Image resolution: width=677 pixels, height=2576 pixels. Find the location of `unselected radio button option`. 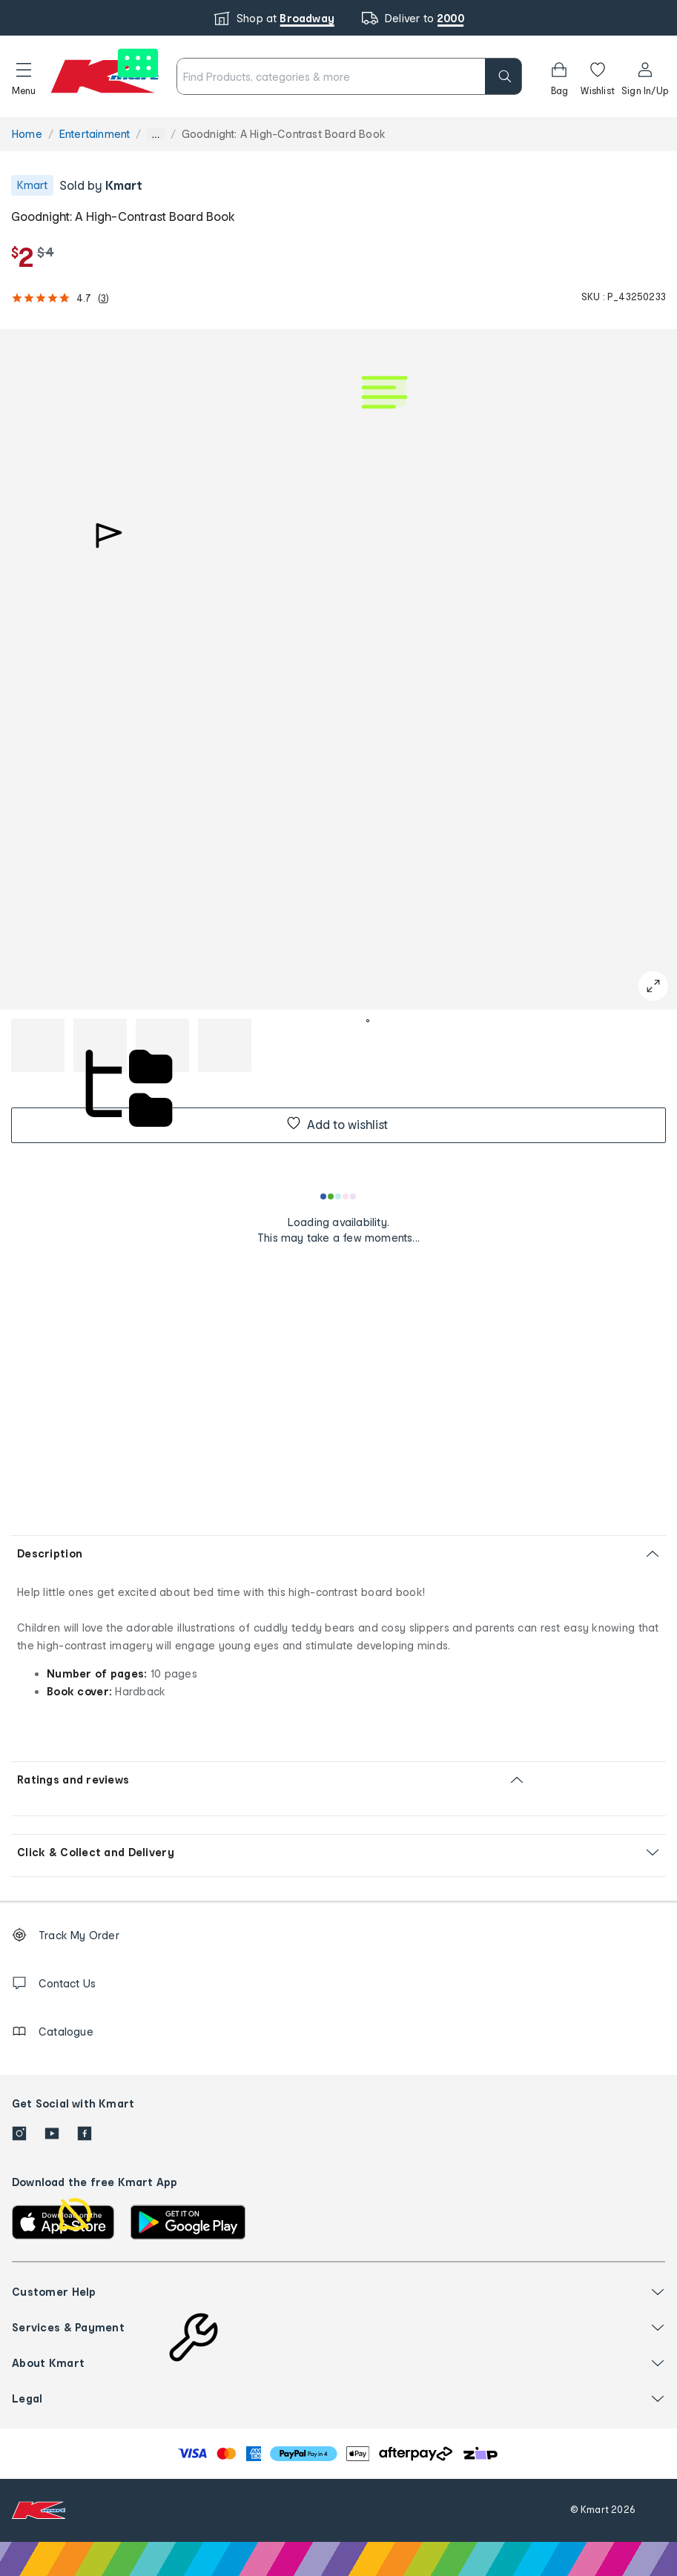

unselected radio button option is located at coordinates (368, 1021).